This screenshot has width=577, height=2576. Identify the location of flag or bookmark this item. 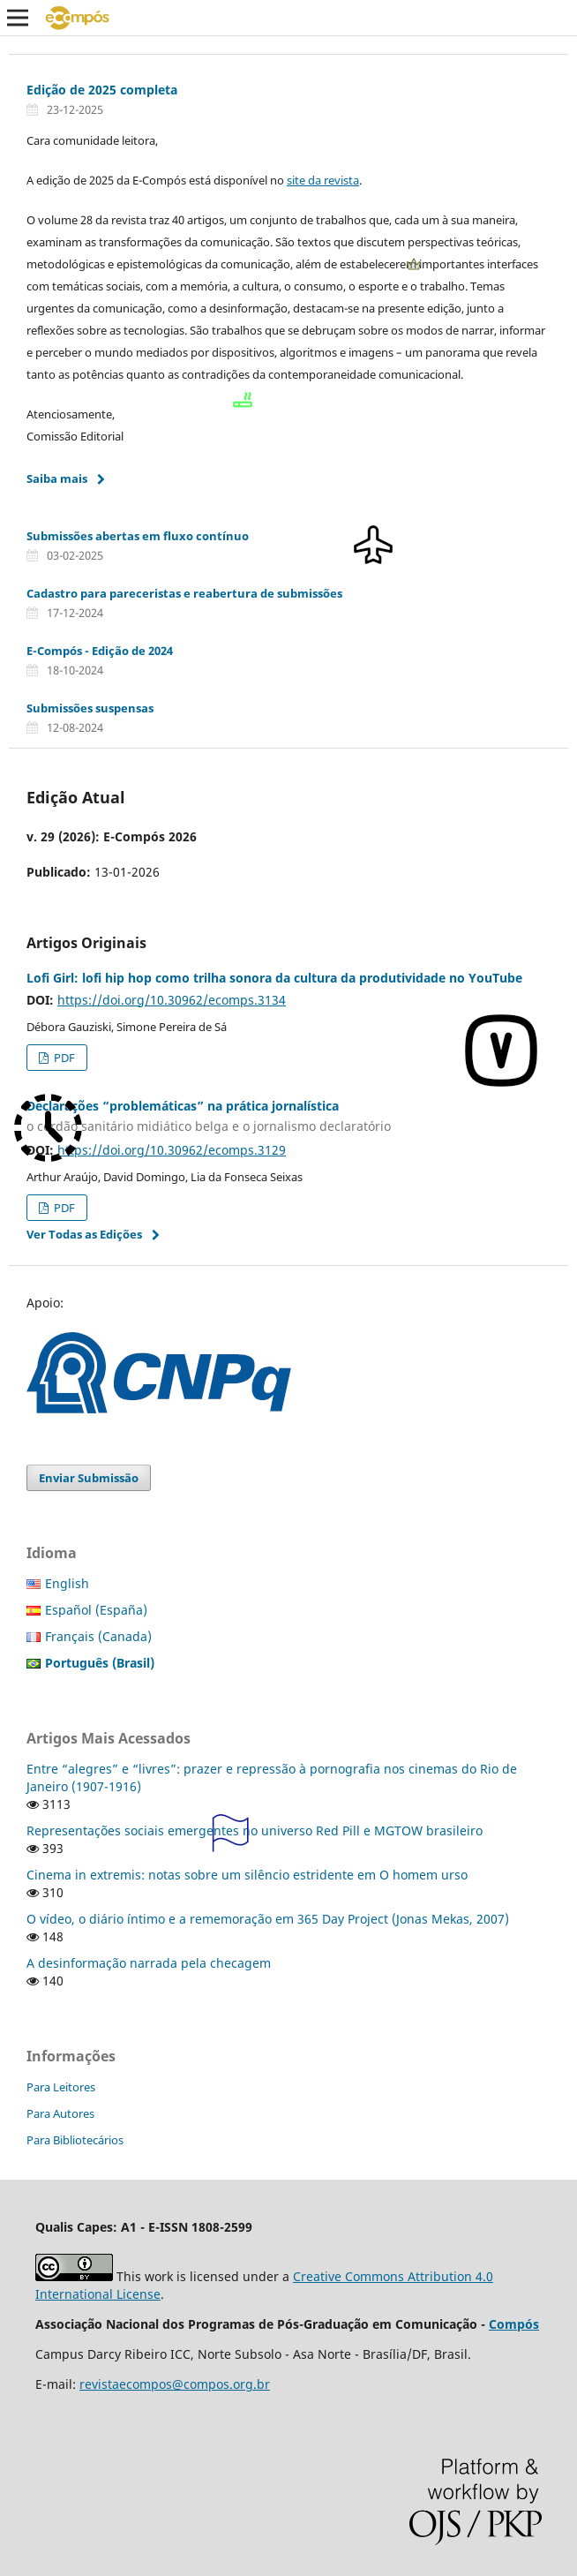
(229, 1832).